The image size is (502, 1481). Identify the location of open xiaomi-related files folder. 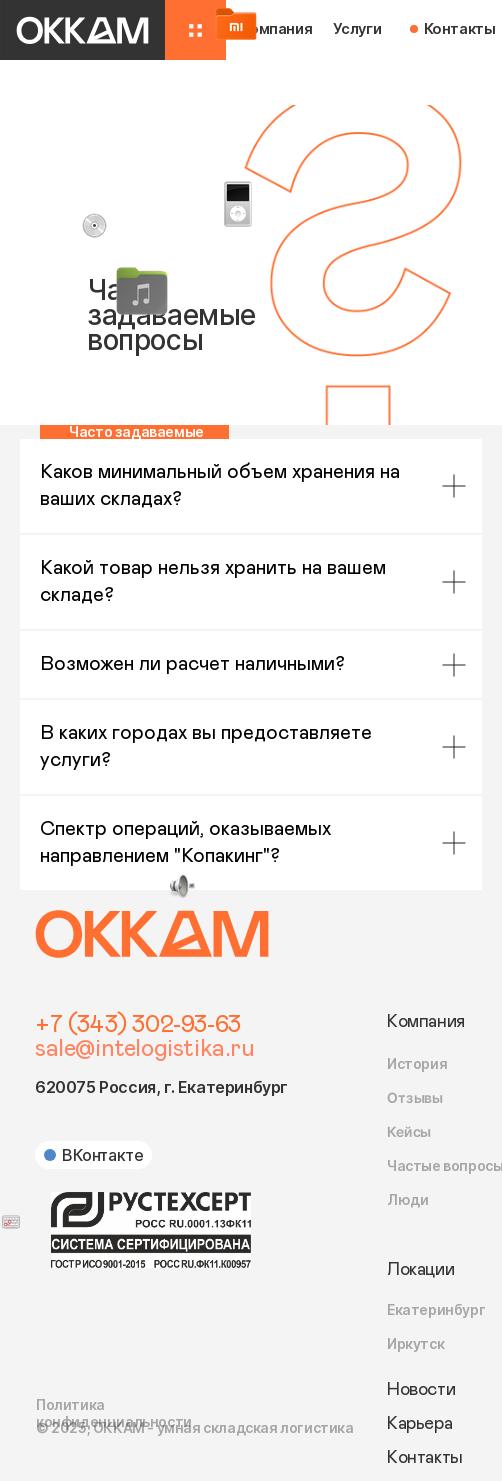
(236, 25).